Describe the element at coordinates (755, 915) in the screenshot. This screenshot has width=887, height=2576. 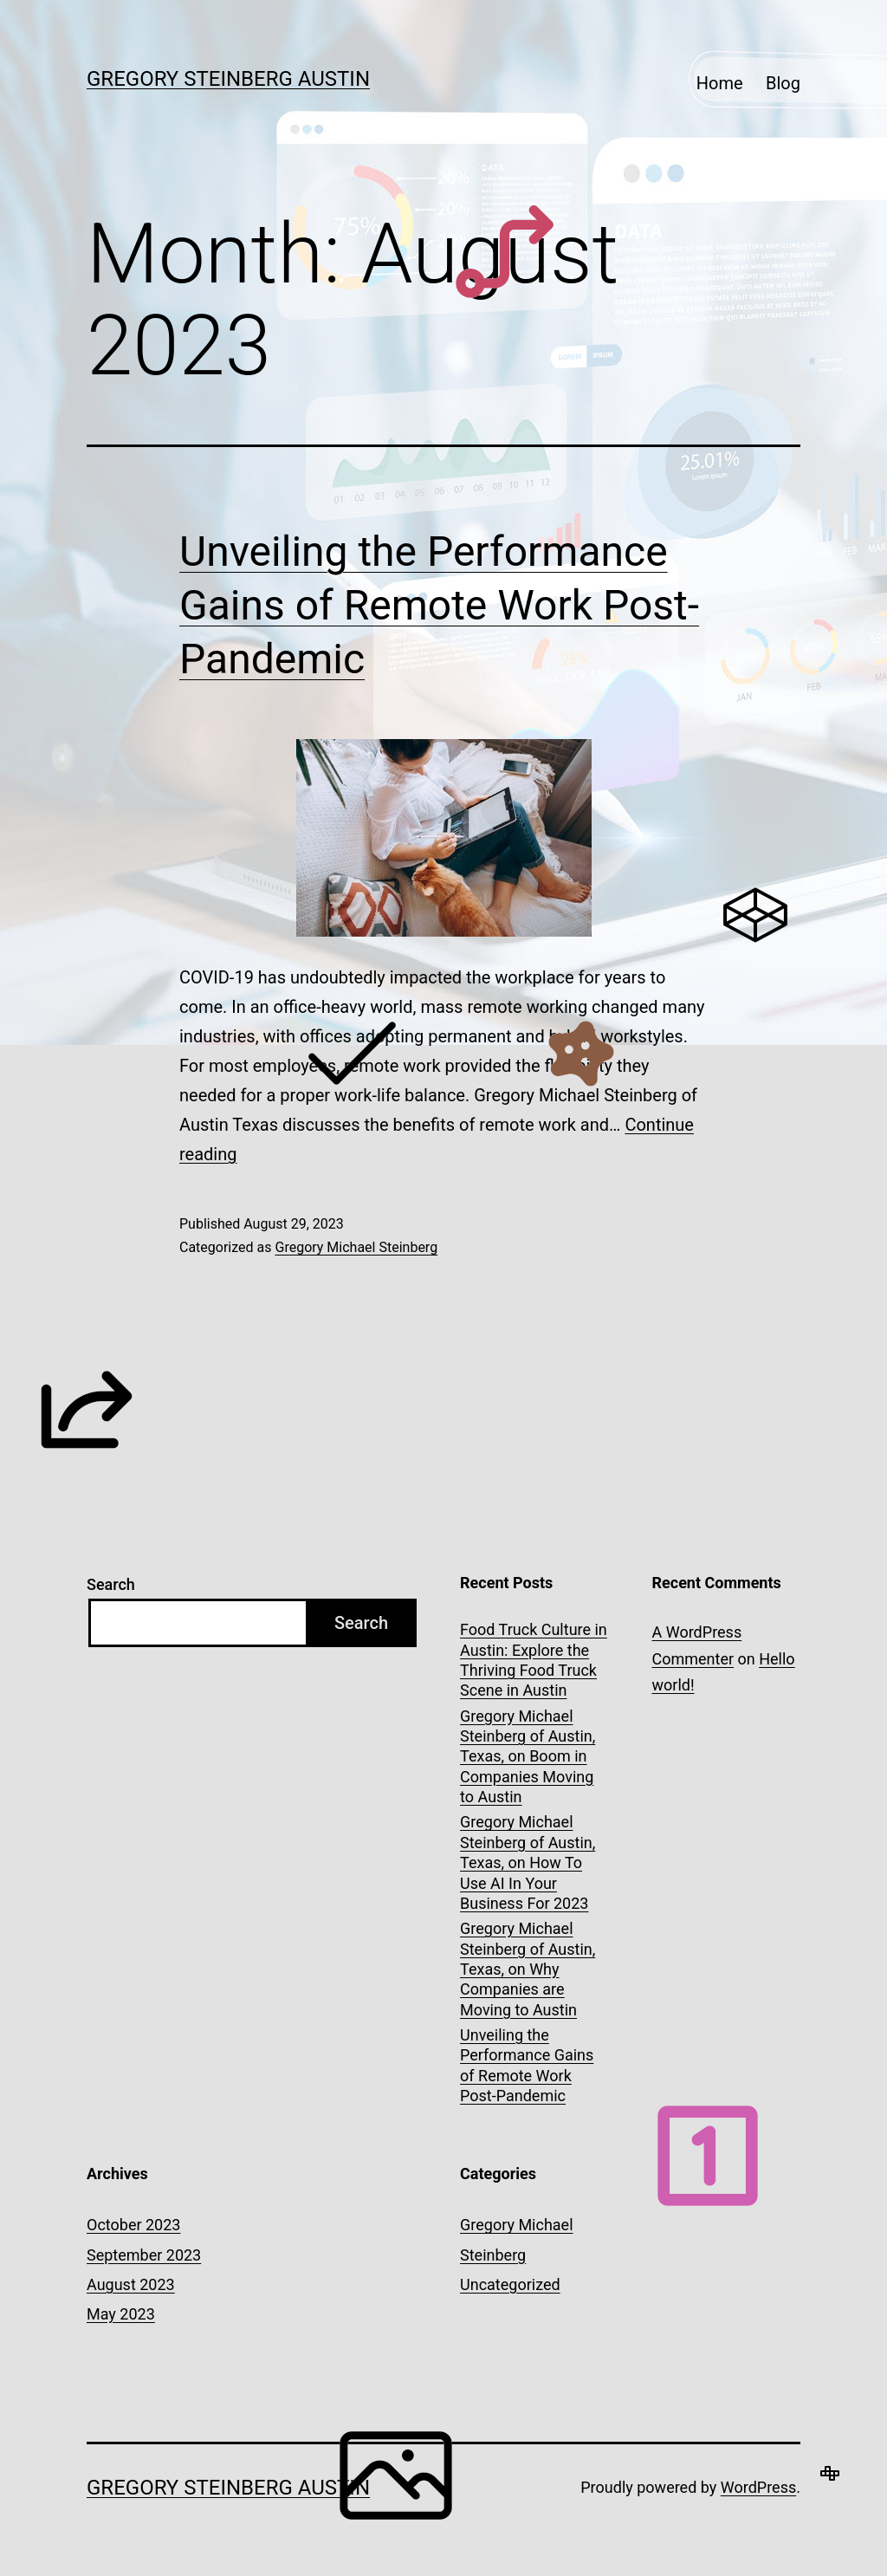
I see `open codepen profile or projects` at that location.